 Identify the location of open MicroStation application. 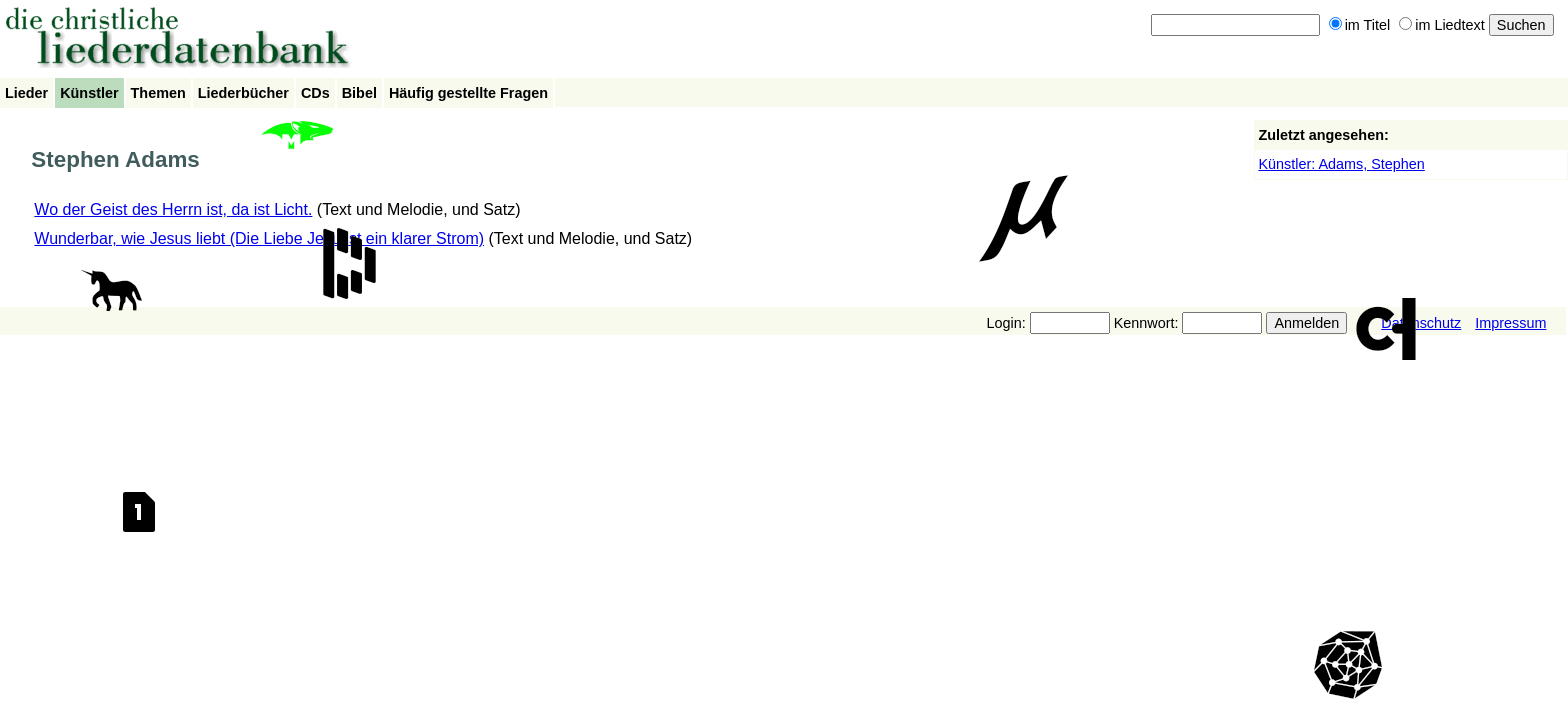
(1023, 218).